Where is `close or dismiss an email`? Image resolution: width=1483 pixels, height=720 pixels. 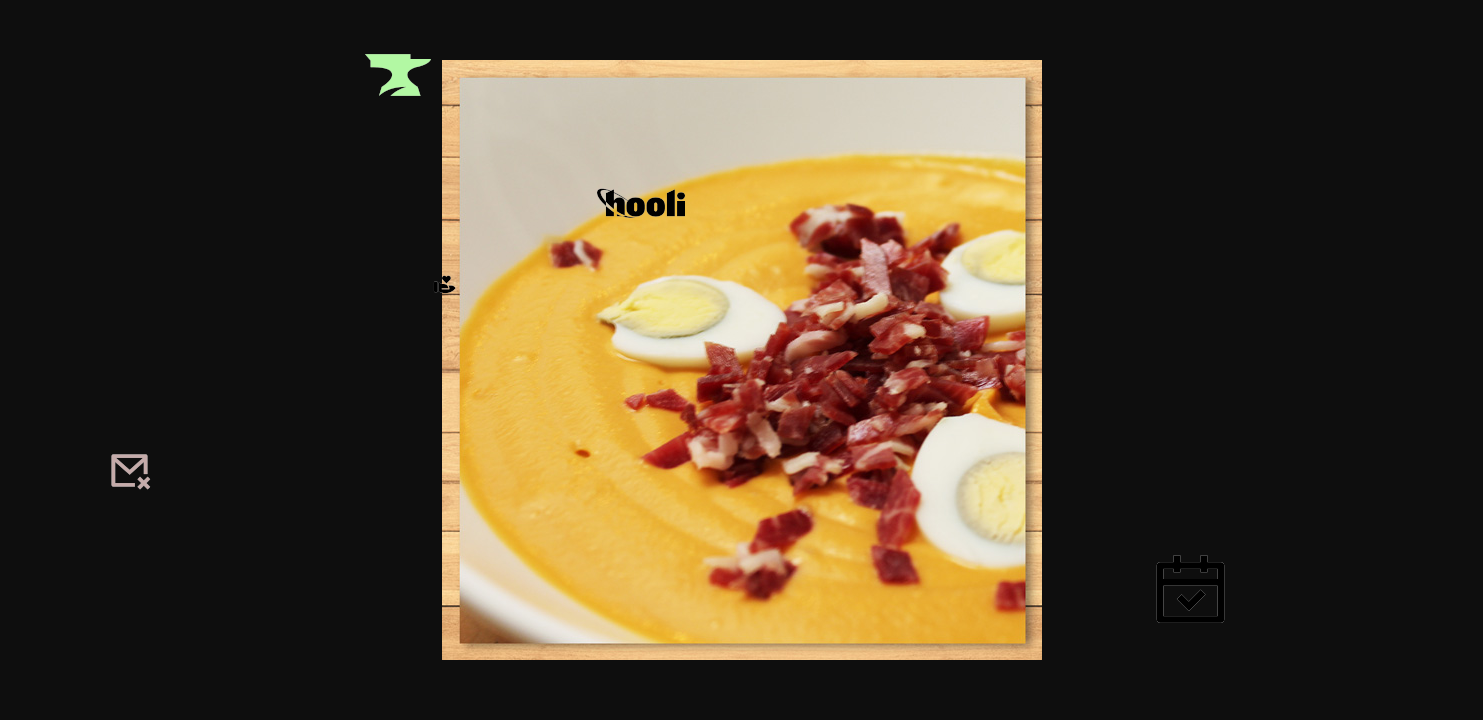
close or dismiss an email is located at coordinates (129, 470).